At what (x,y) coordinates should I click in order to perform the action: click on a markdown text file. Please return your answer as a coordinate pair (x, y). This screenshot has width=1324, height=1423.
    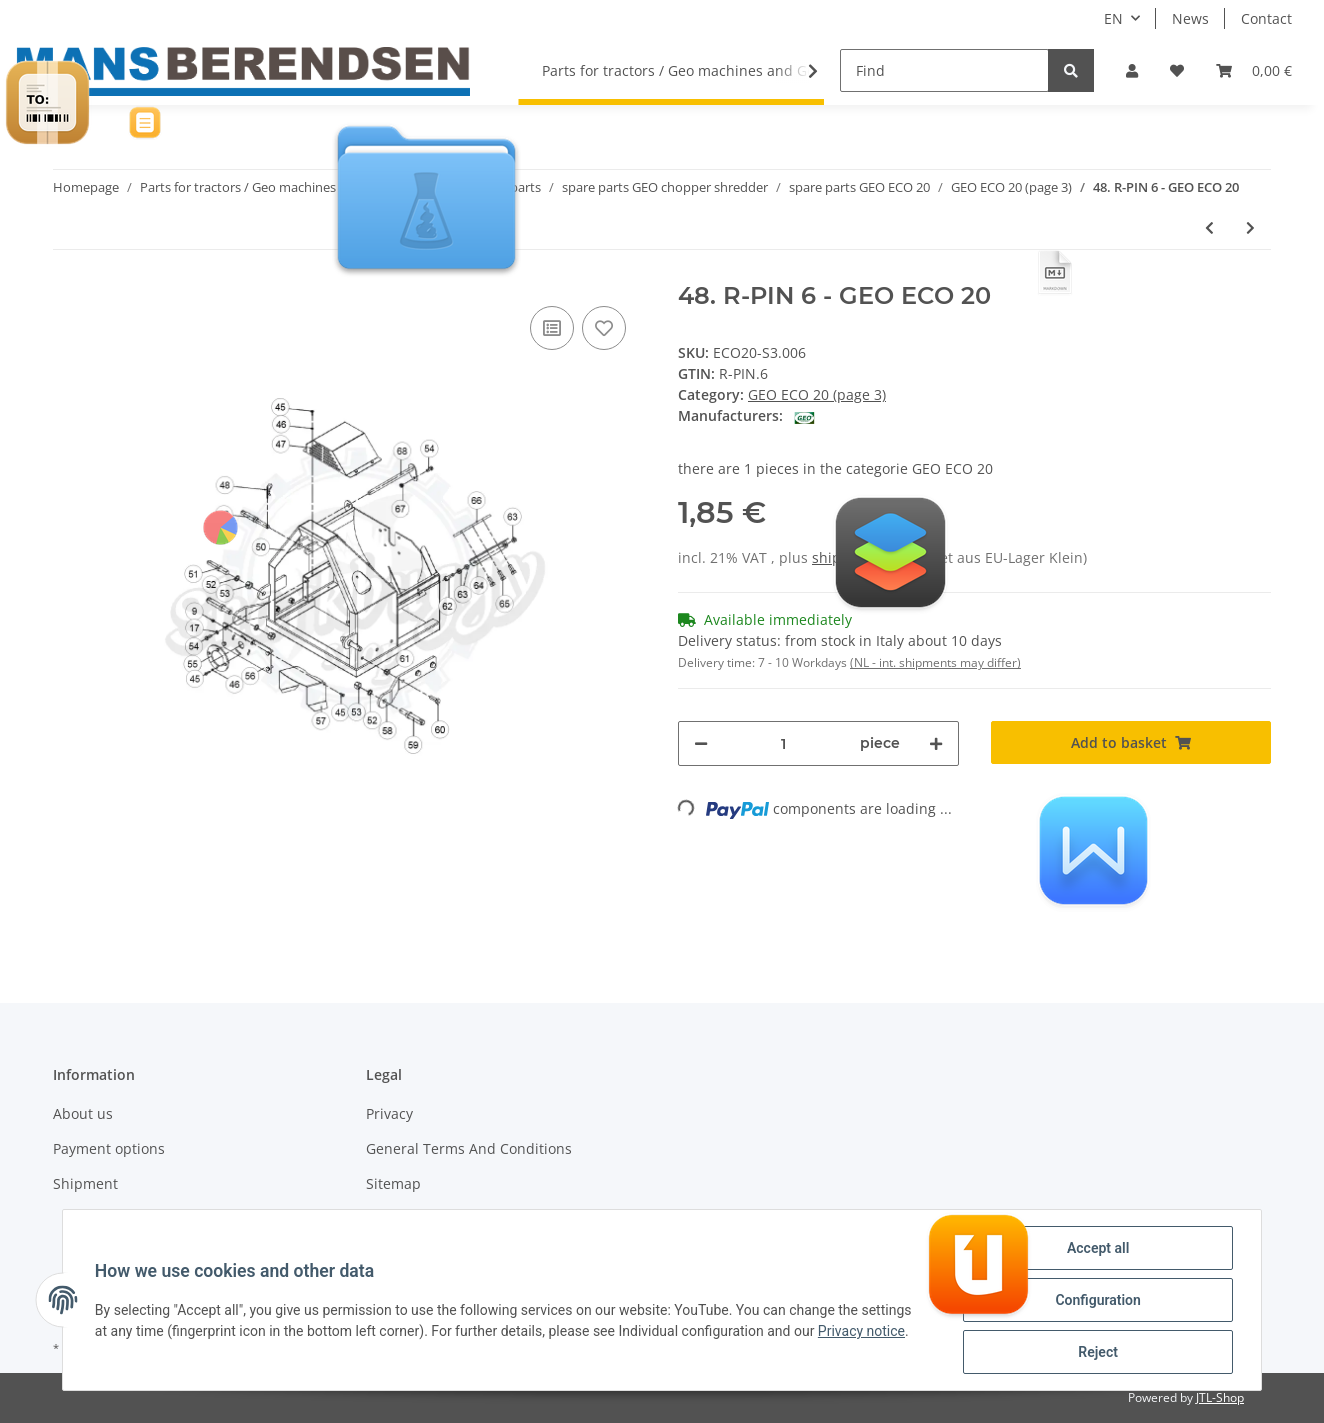
    Looking at the image, I should click on (1055, 273).